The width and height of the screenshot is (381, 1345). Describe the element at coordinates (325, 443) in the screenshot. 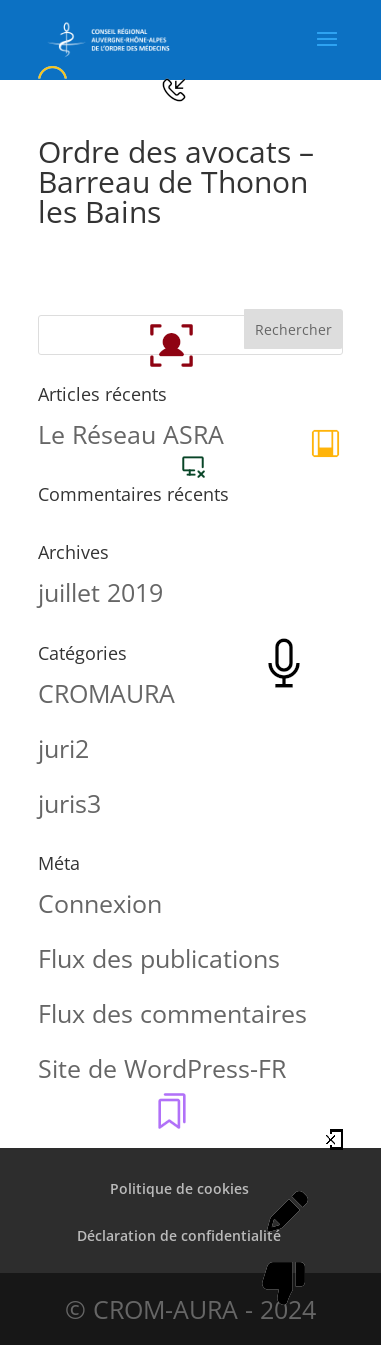

I see `center the editor panel layout` at that location.